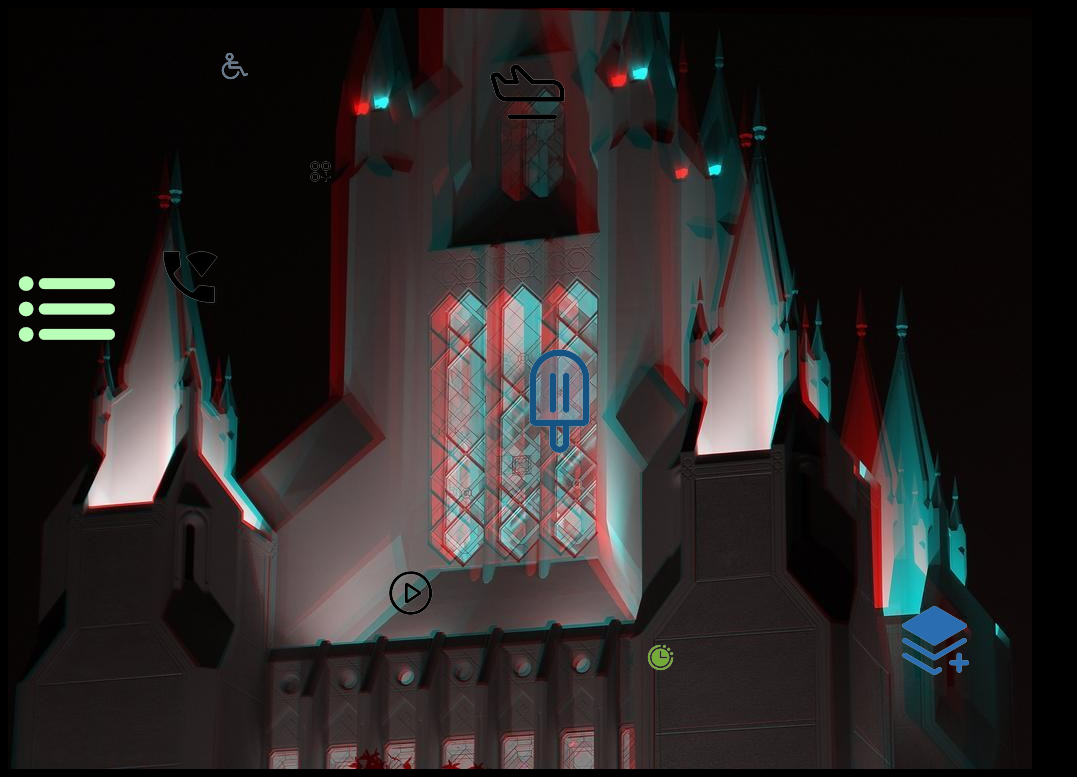  I want to click on play media or start video playback, so click(411, 593).